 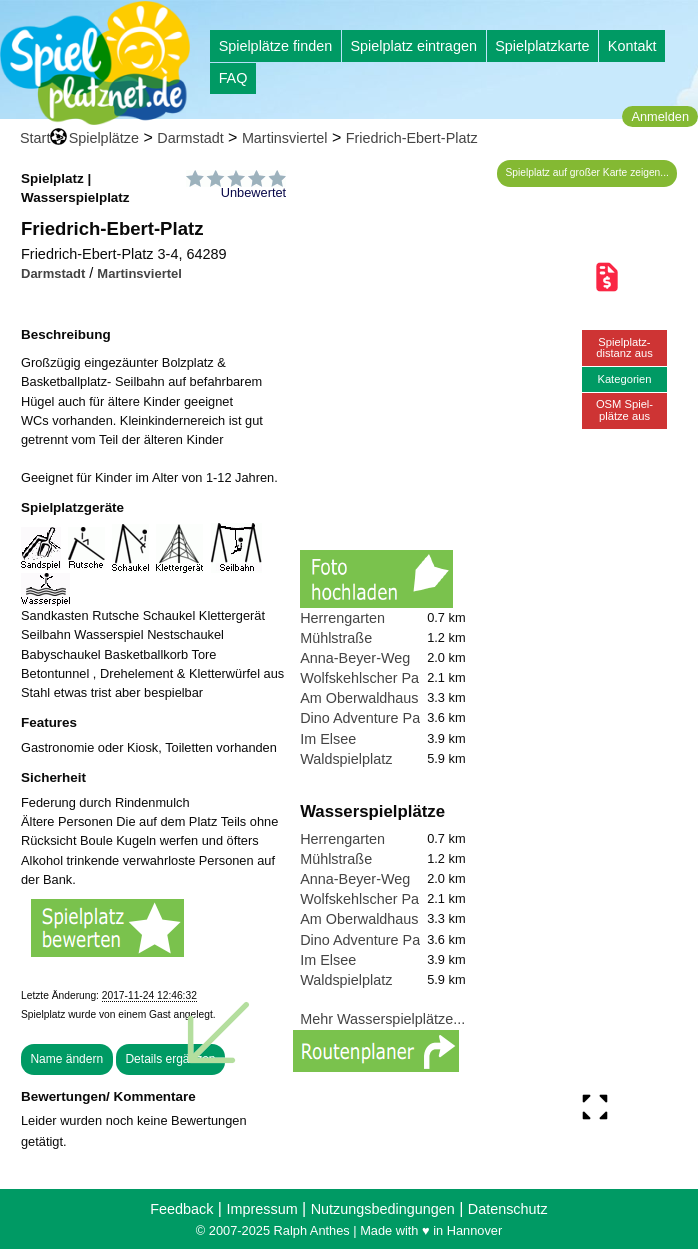 What do you see at coordinates (218, 1032) in the screenshot?
I see `navigate to previous or back` at bounding box center [218, 1032].